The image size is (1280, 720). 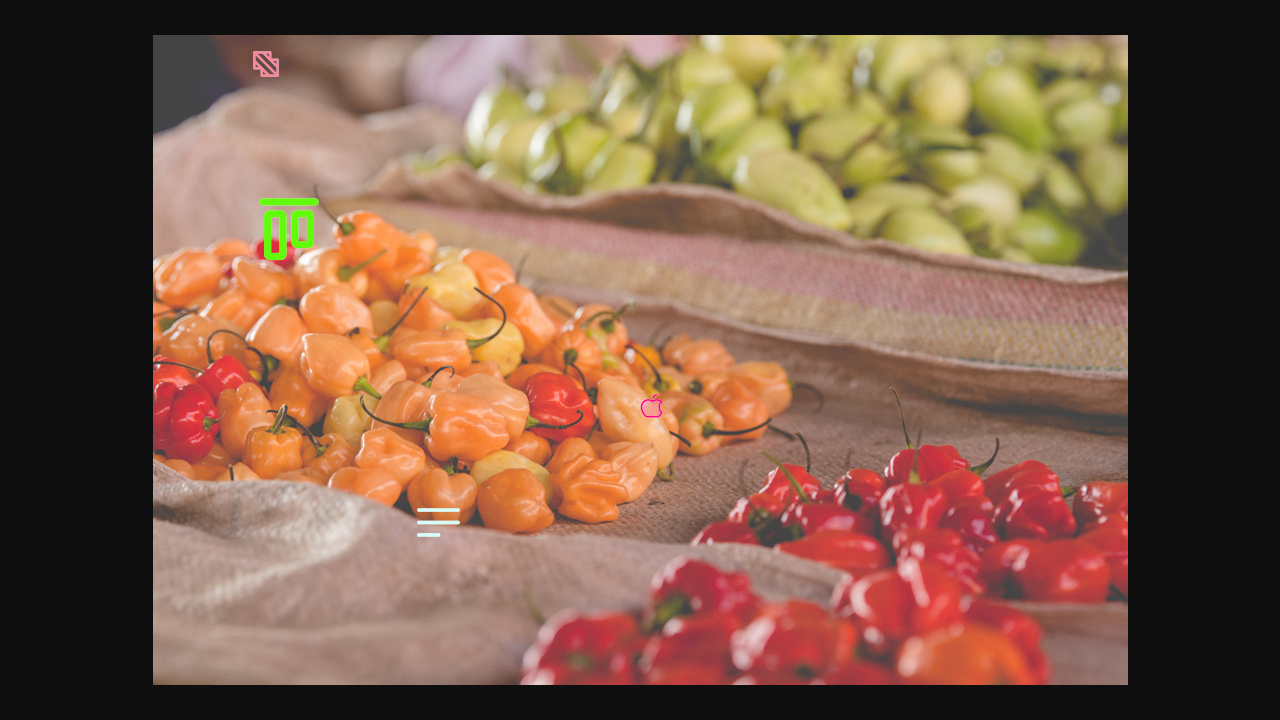 I want to click on align selected elements to the top, so click(x=289, y=228).